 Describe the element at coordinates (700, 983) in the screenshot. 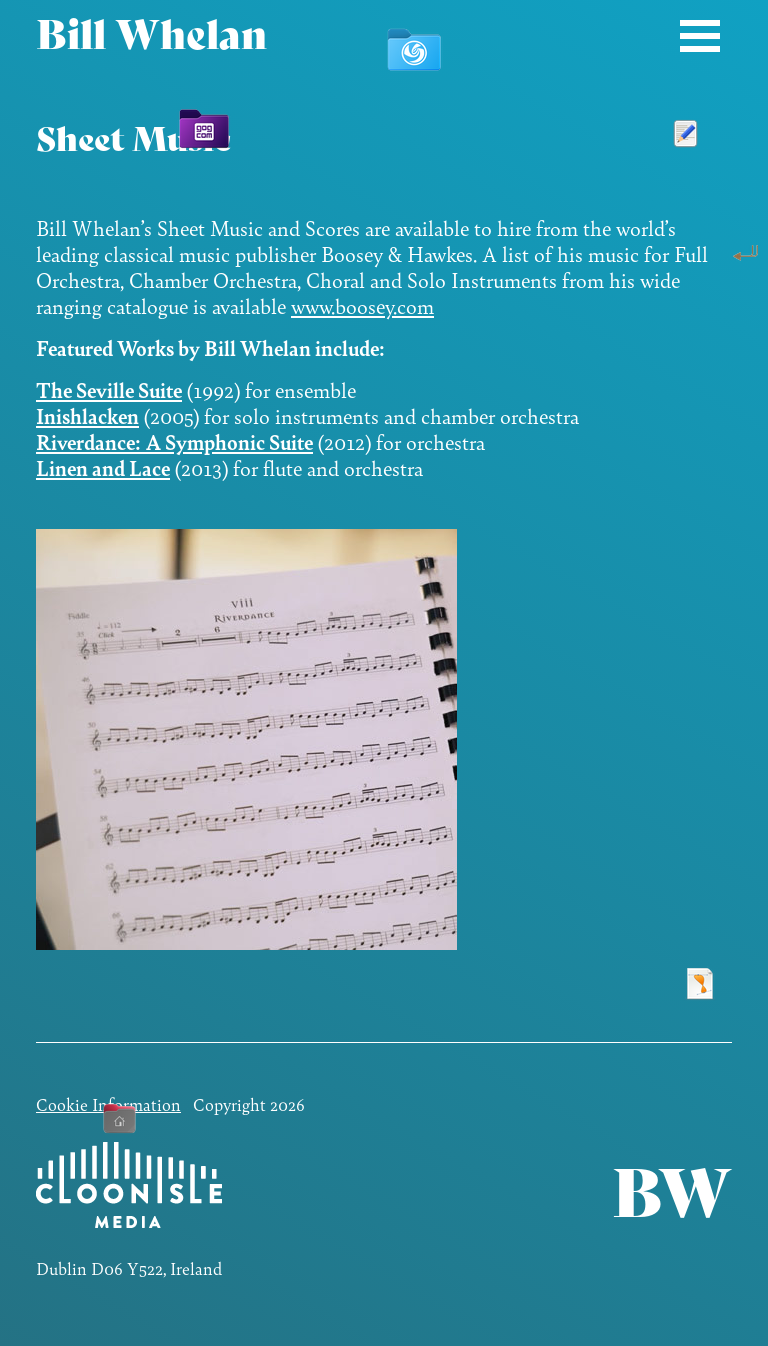

I see `open a vector drawing or illustration file` at that location.